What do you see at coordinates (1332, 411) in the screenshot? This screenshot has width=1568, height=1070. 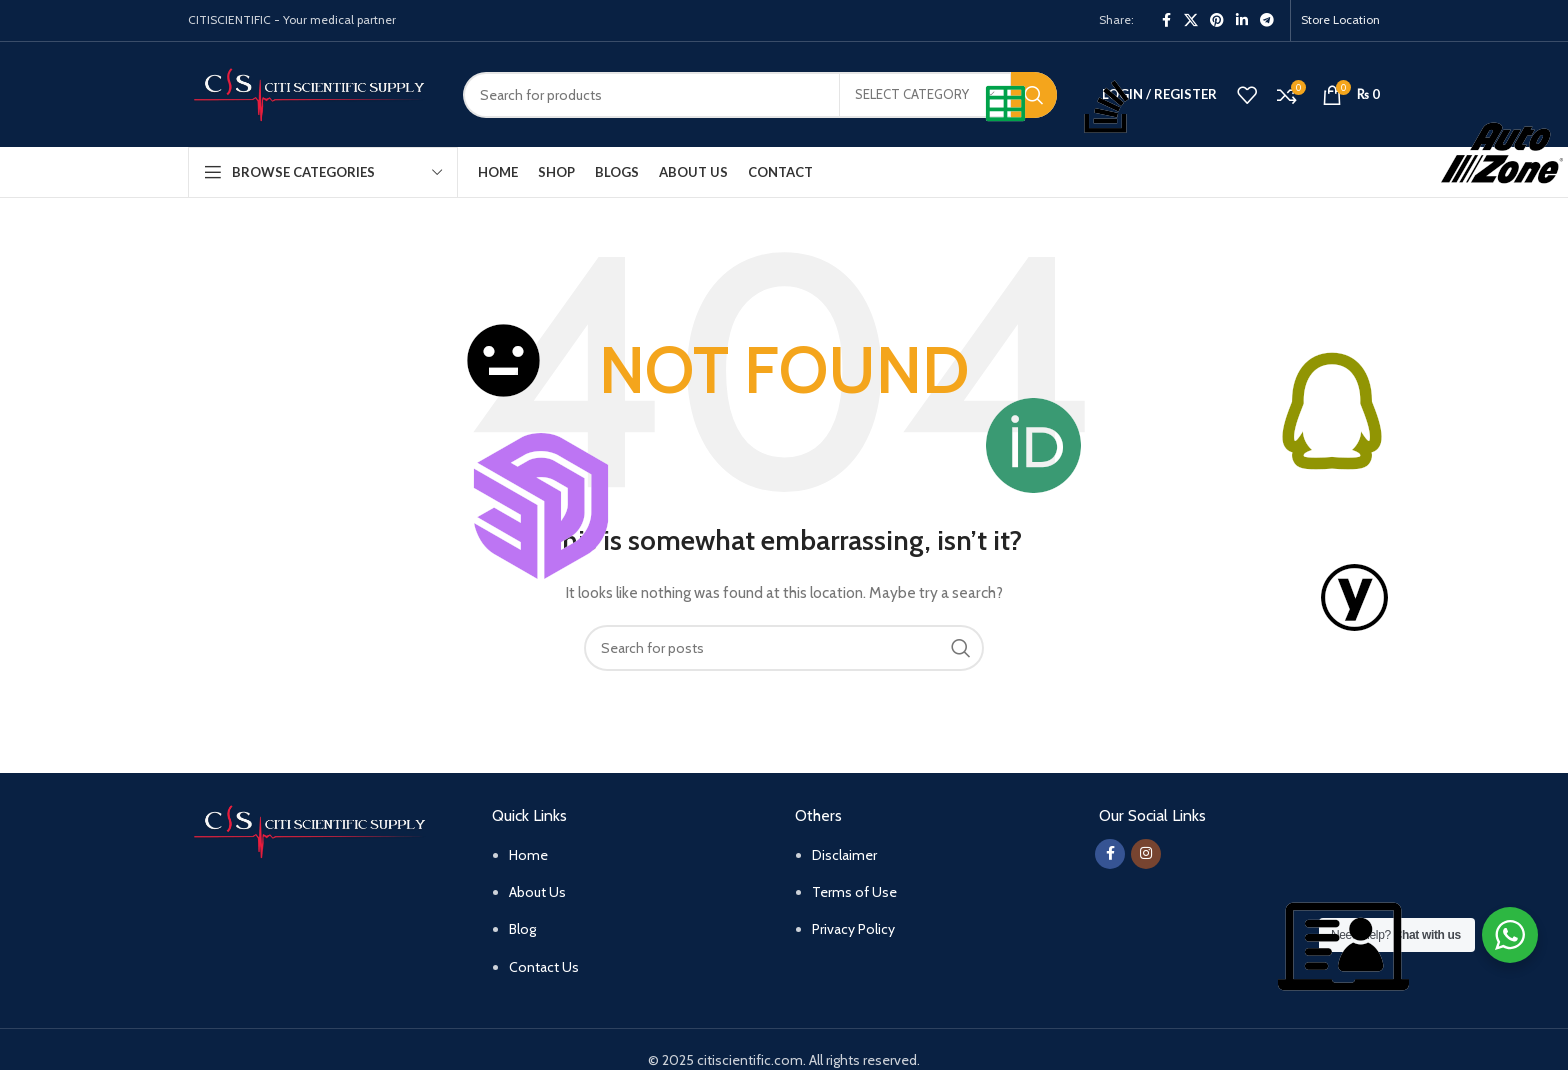 I see `open QQ messenger app` at bounding box center [1332, 411].